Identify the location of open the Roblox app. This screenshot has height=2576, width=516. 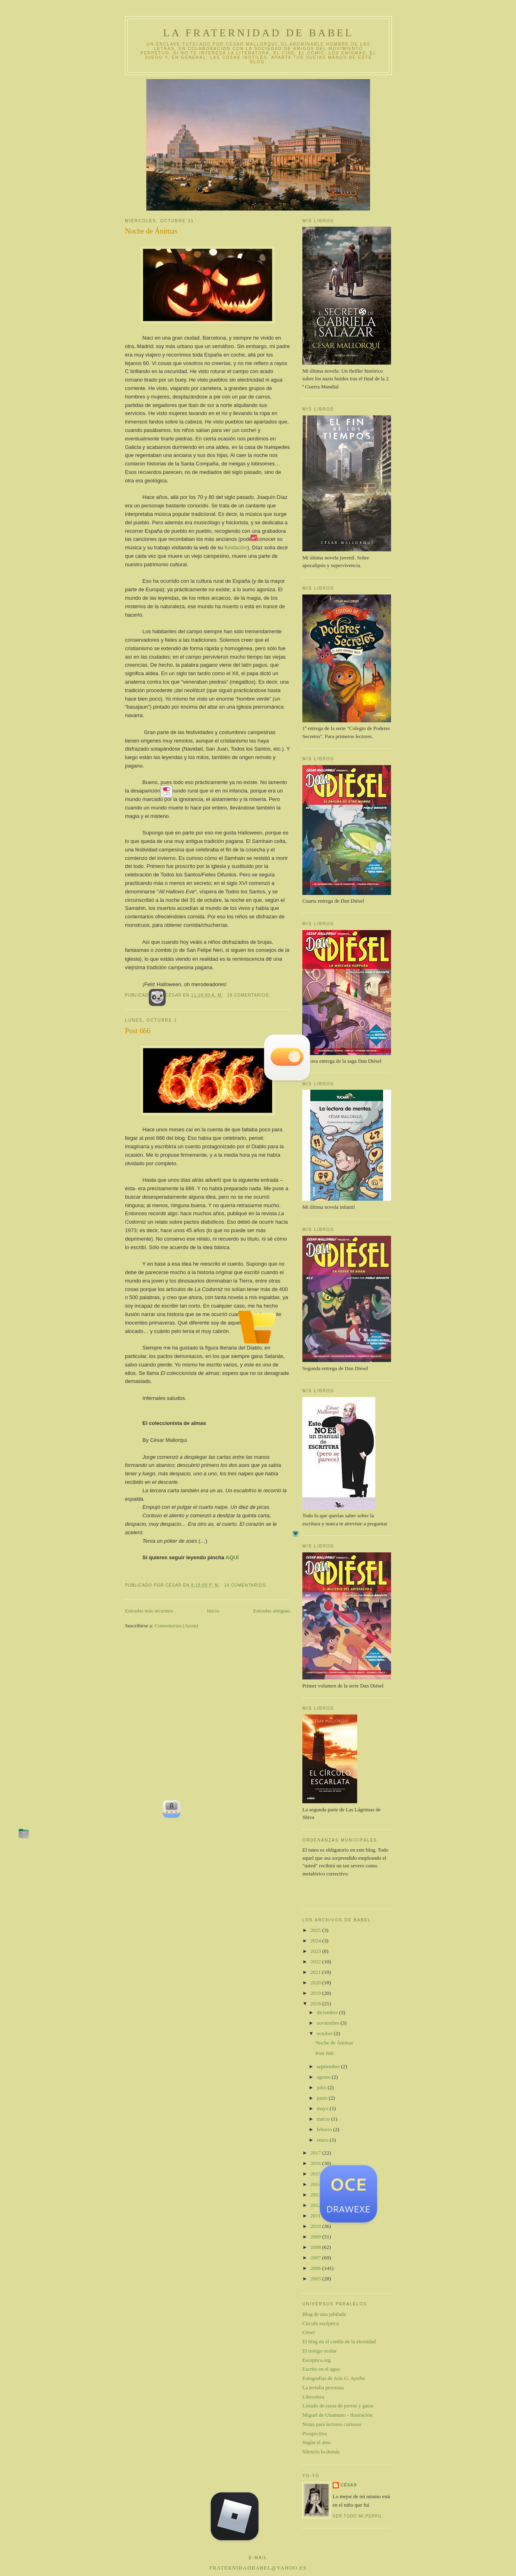
(235, 2516).